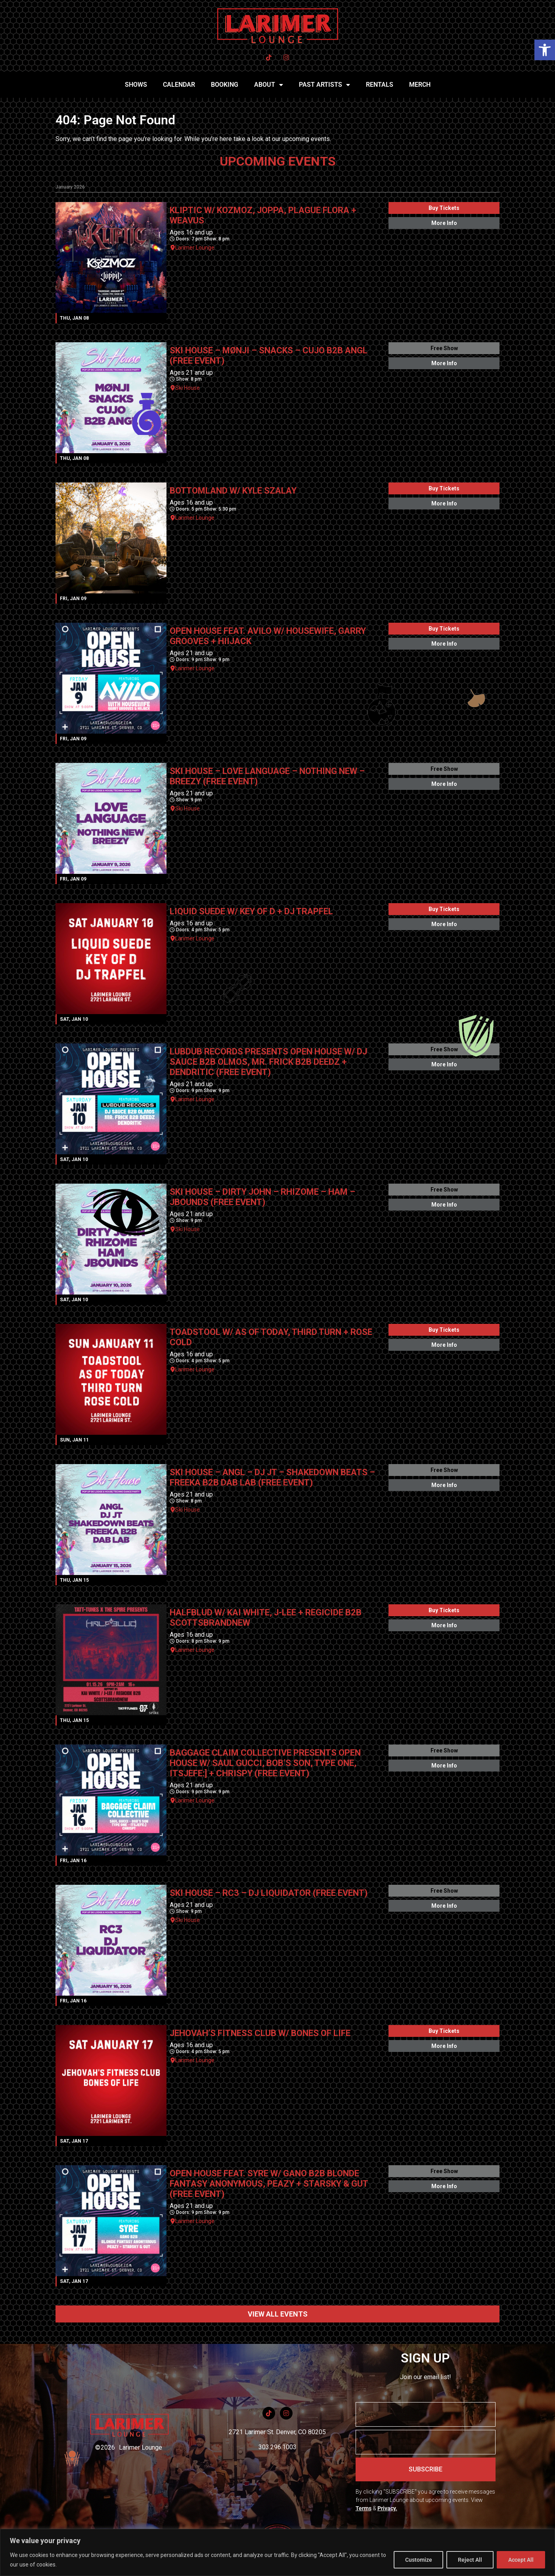  Describe the element at coordinates (72, 2458) in the screenshot. I see `spider enemy or creature in a game interface` at that location.